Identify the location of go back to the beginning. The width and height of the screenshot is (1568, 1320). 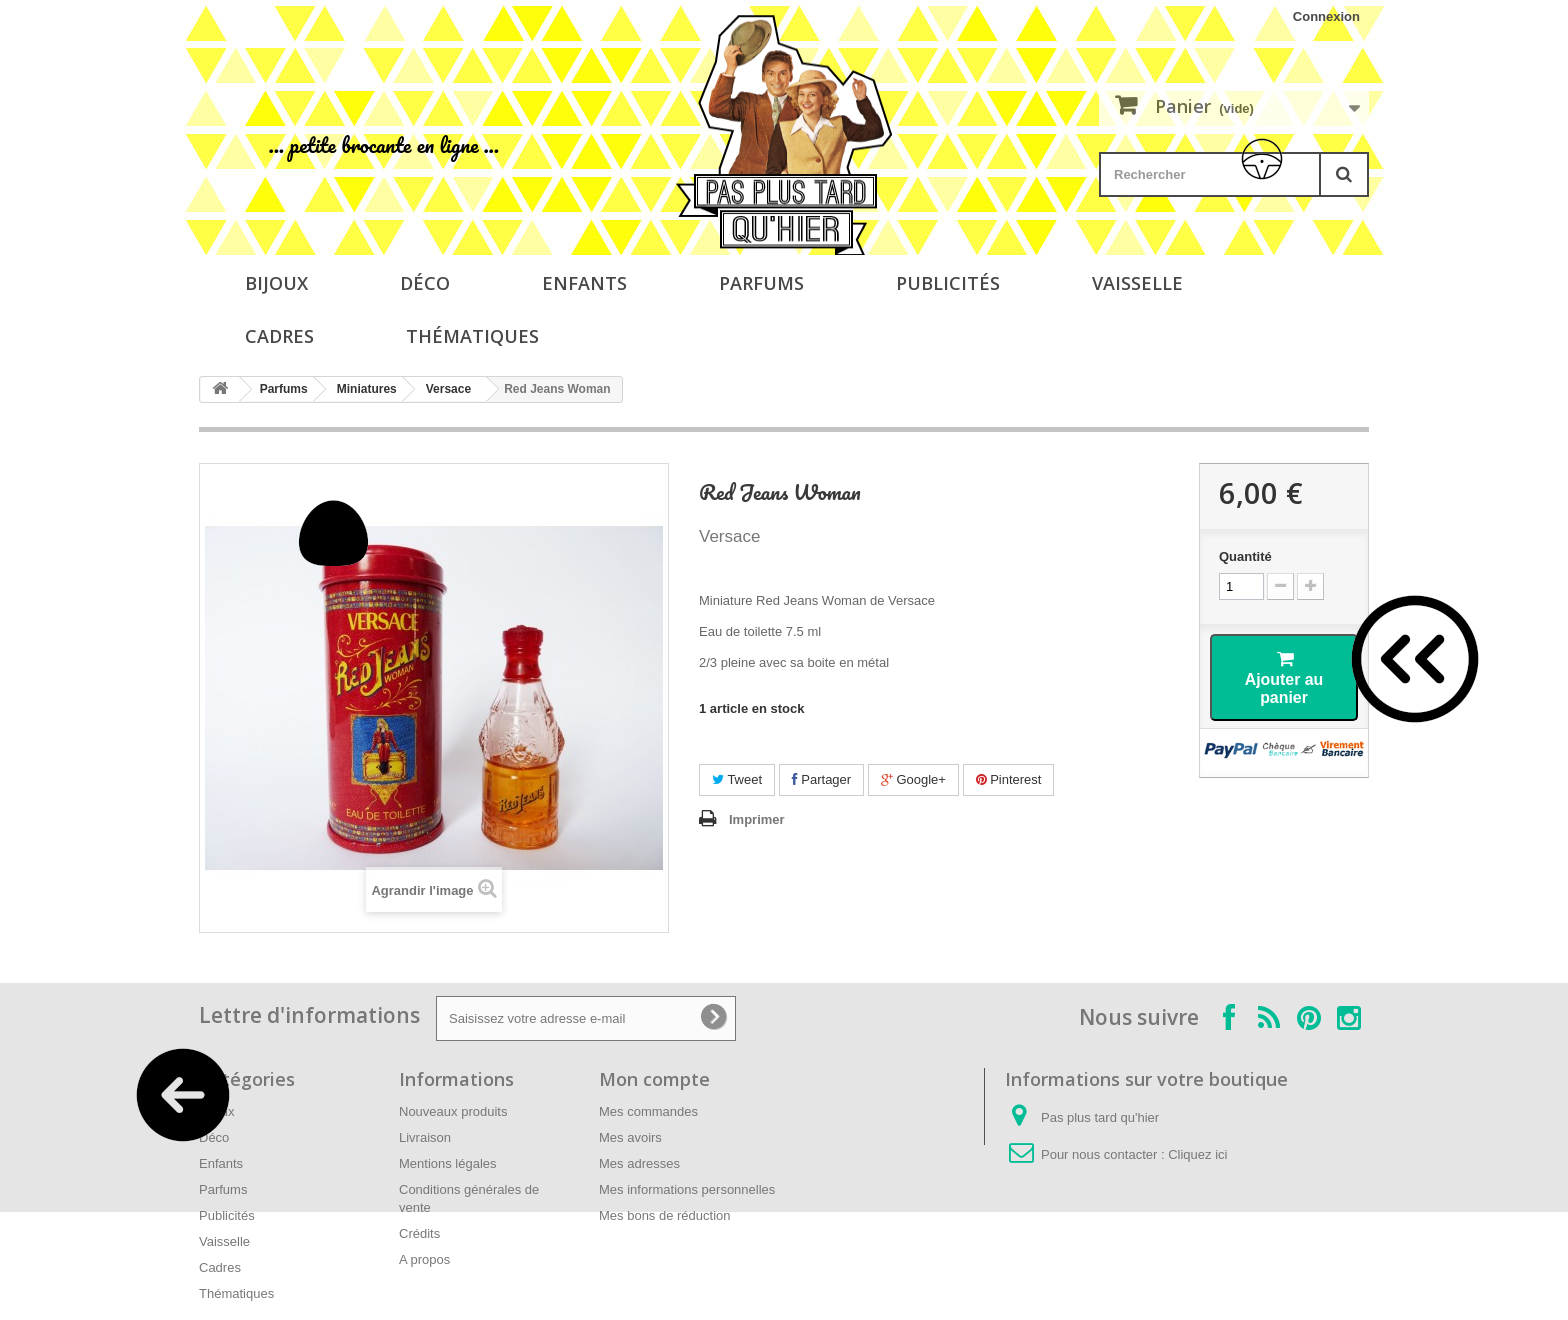
(1415, 659).